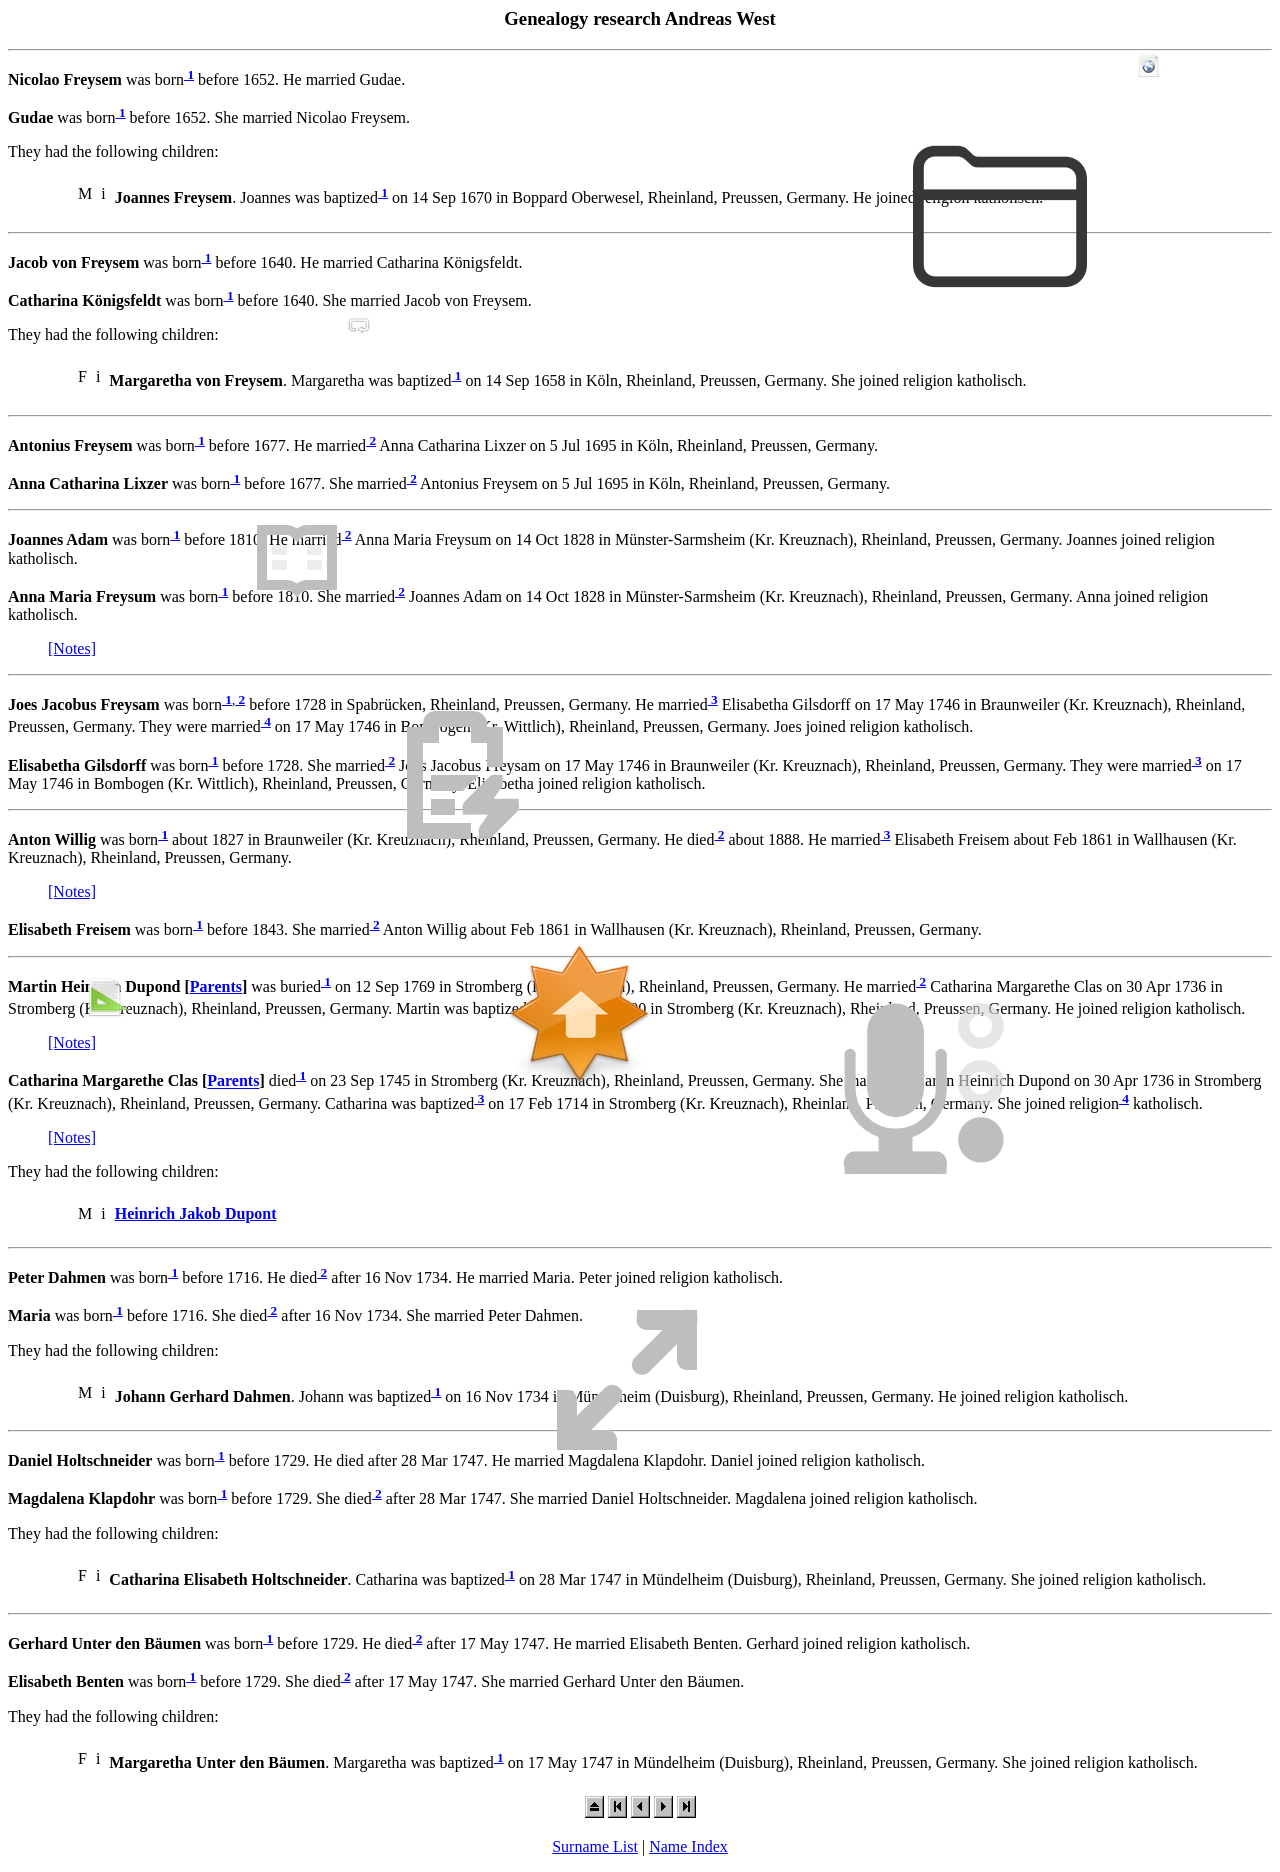 The image size is (1280, 1872). Describe the element at coordinates (359, 325) in the screenshot. I see `enable repeat mode for current playlist` at that location.